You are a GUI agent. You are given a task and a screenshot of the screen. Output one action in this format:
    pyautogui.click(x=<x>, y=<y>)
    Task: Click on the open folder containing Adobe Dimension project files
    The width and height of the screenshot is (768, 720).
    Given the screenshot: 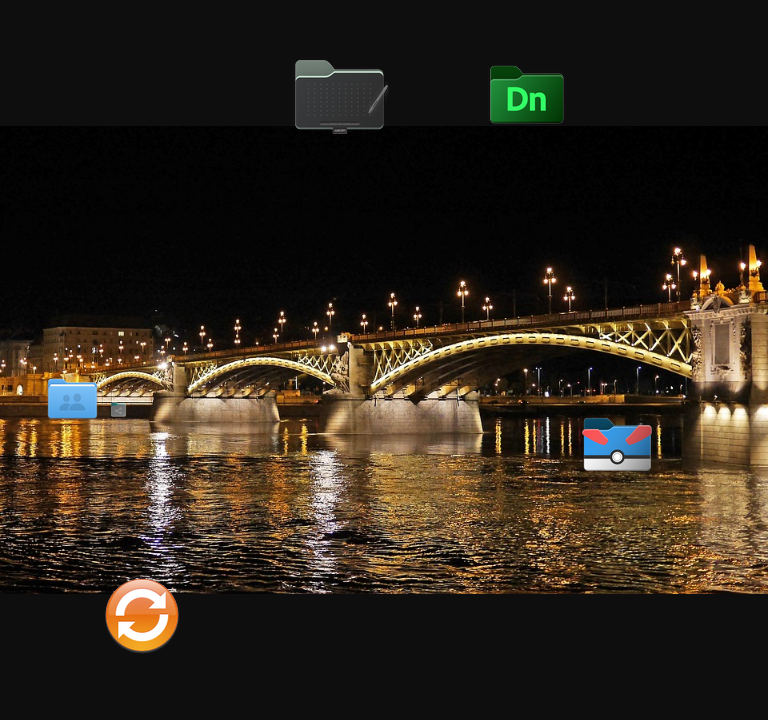 What is the action you would take?
    pyautogui.click(x=526, y=96)
    